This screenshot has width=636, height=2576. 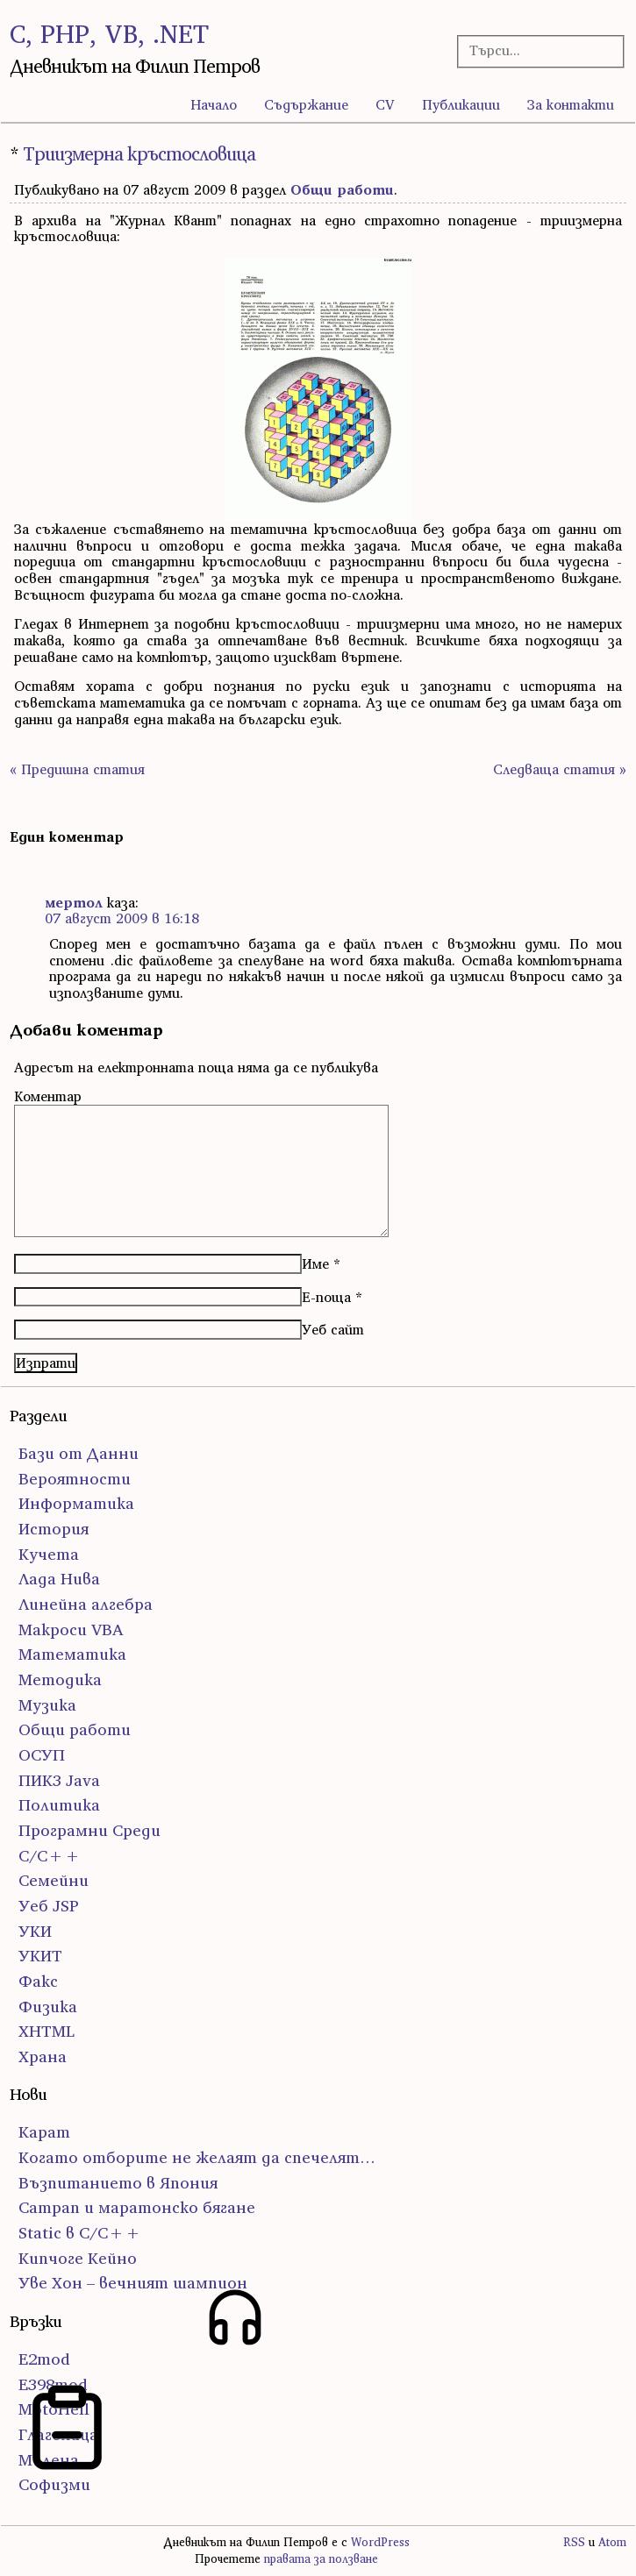 I want to click on remove an item from the clipboard, so click(x=67, y=2427).